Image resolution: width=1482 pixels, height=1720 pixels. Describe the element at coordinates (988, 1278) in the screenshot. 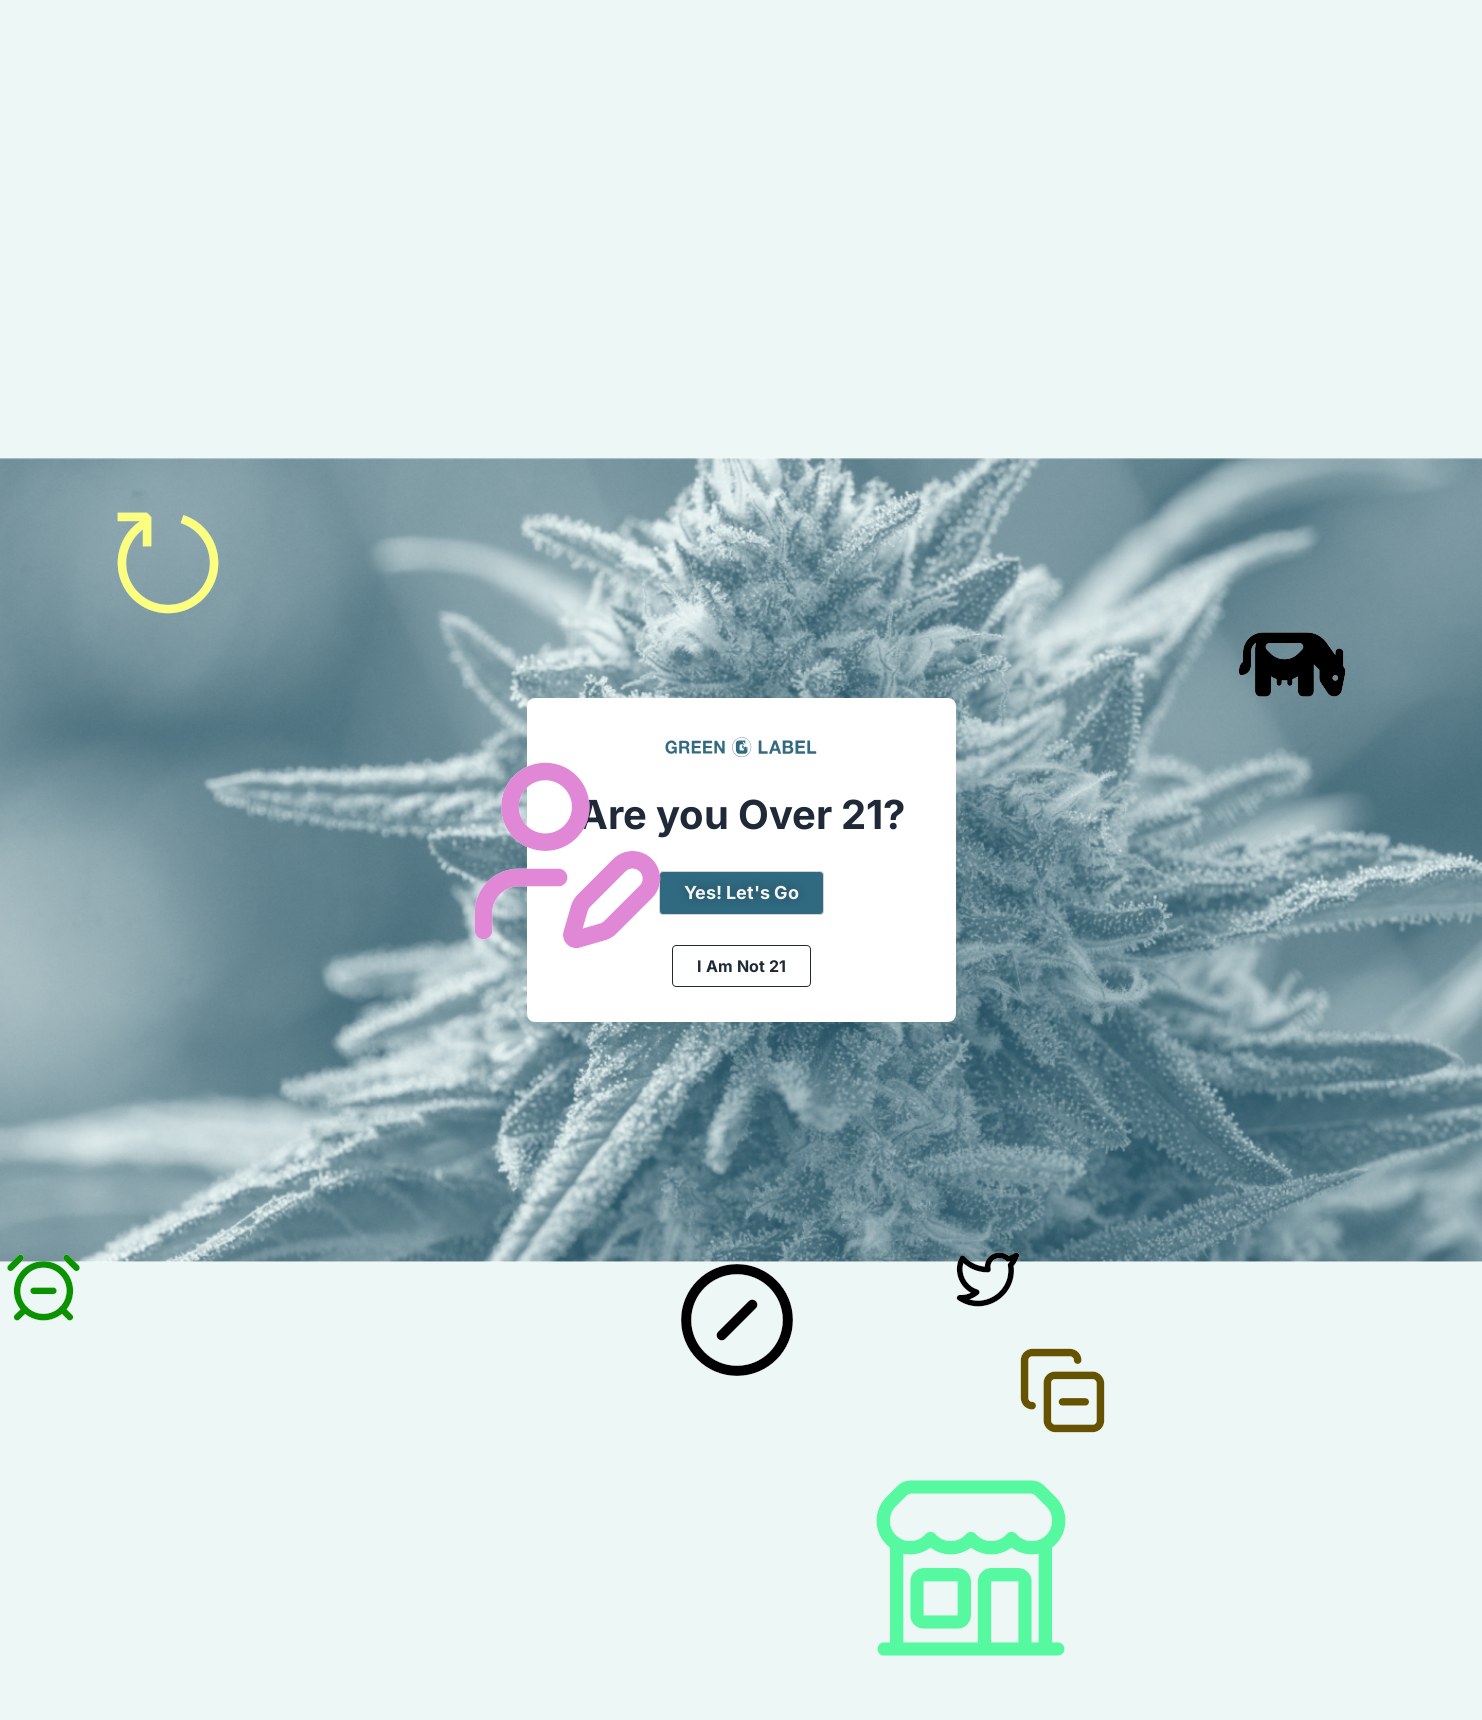

I see `open twitter` at that location.